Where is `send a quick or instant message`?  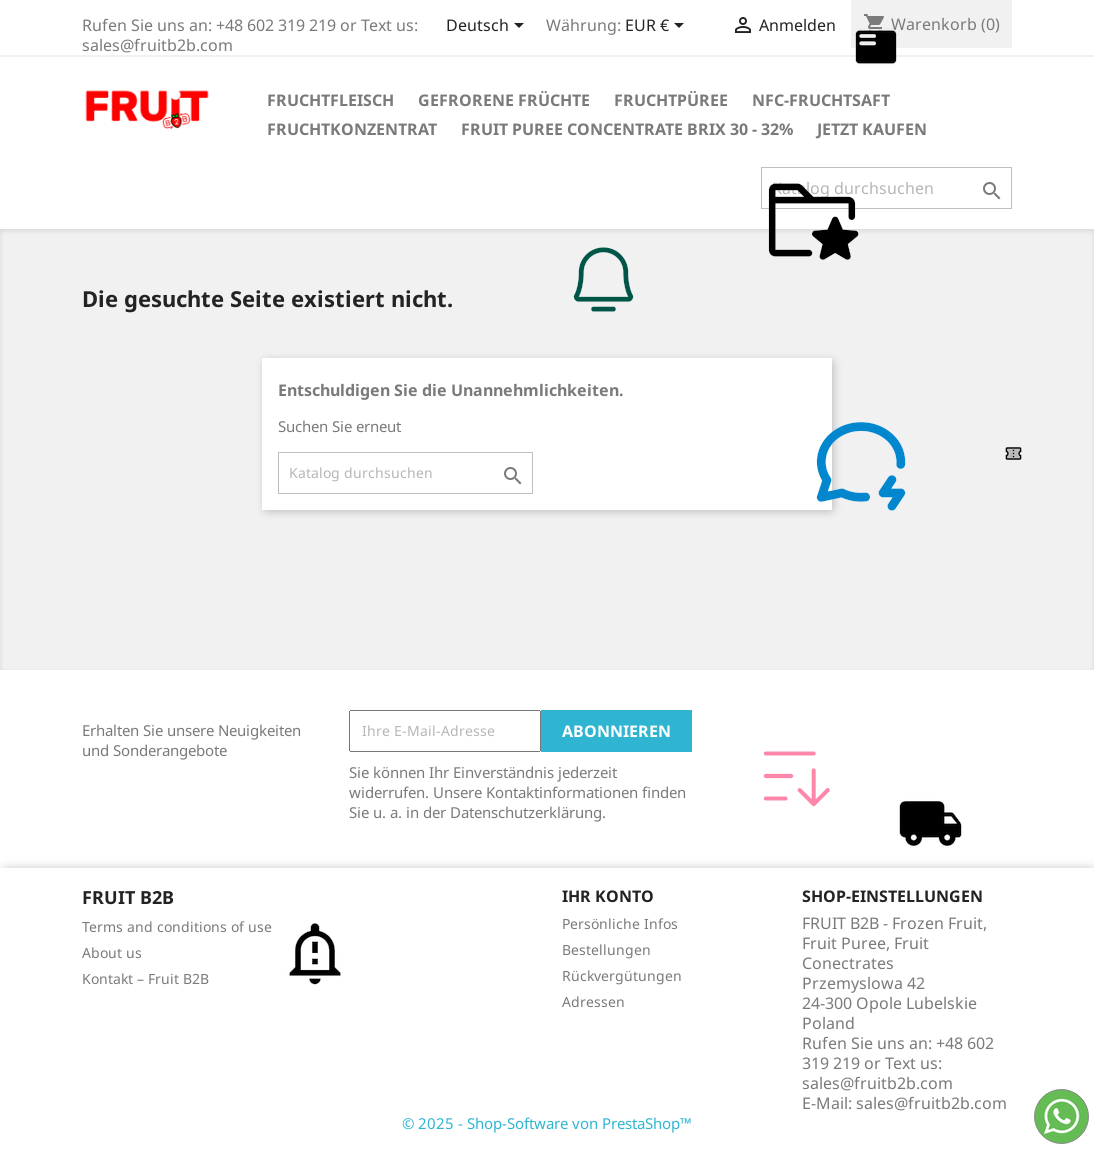 send a quick or instant message is located at coordinates (861, 462).